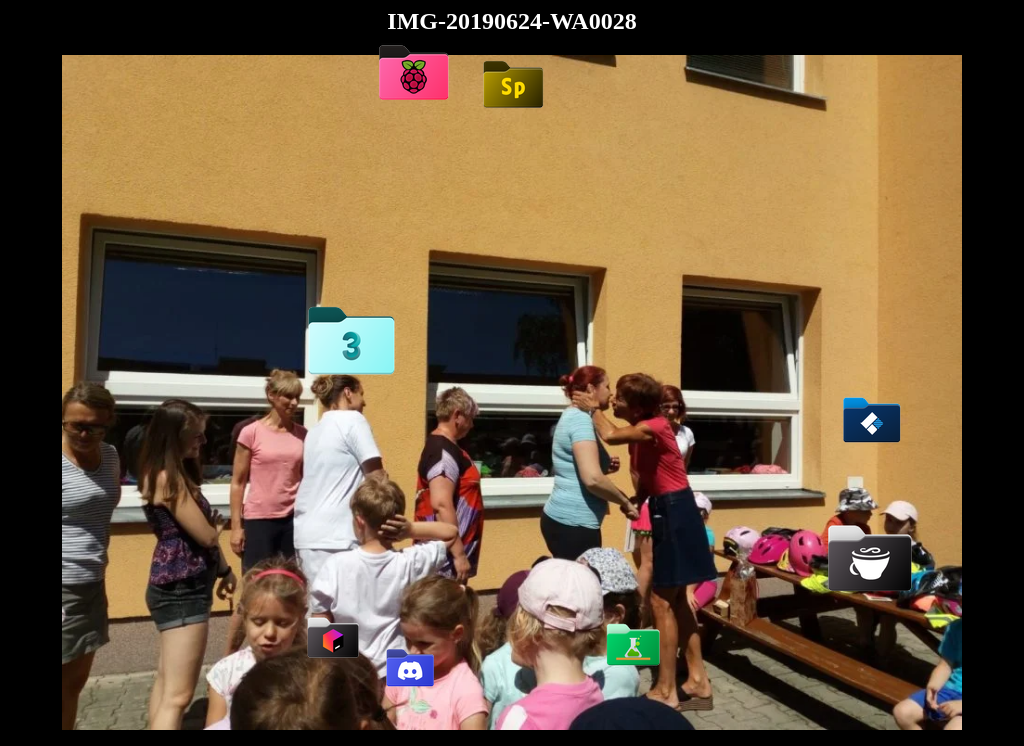 This screenshot has height=746, width=1024. Describe the element at coordinates (410, 669) in the screenshot. I see `folder for discord-related files` at that location.